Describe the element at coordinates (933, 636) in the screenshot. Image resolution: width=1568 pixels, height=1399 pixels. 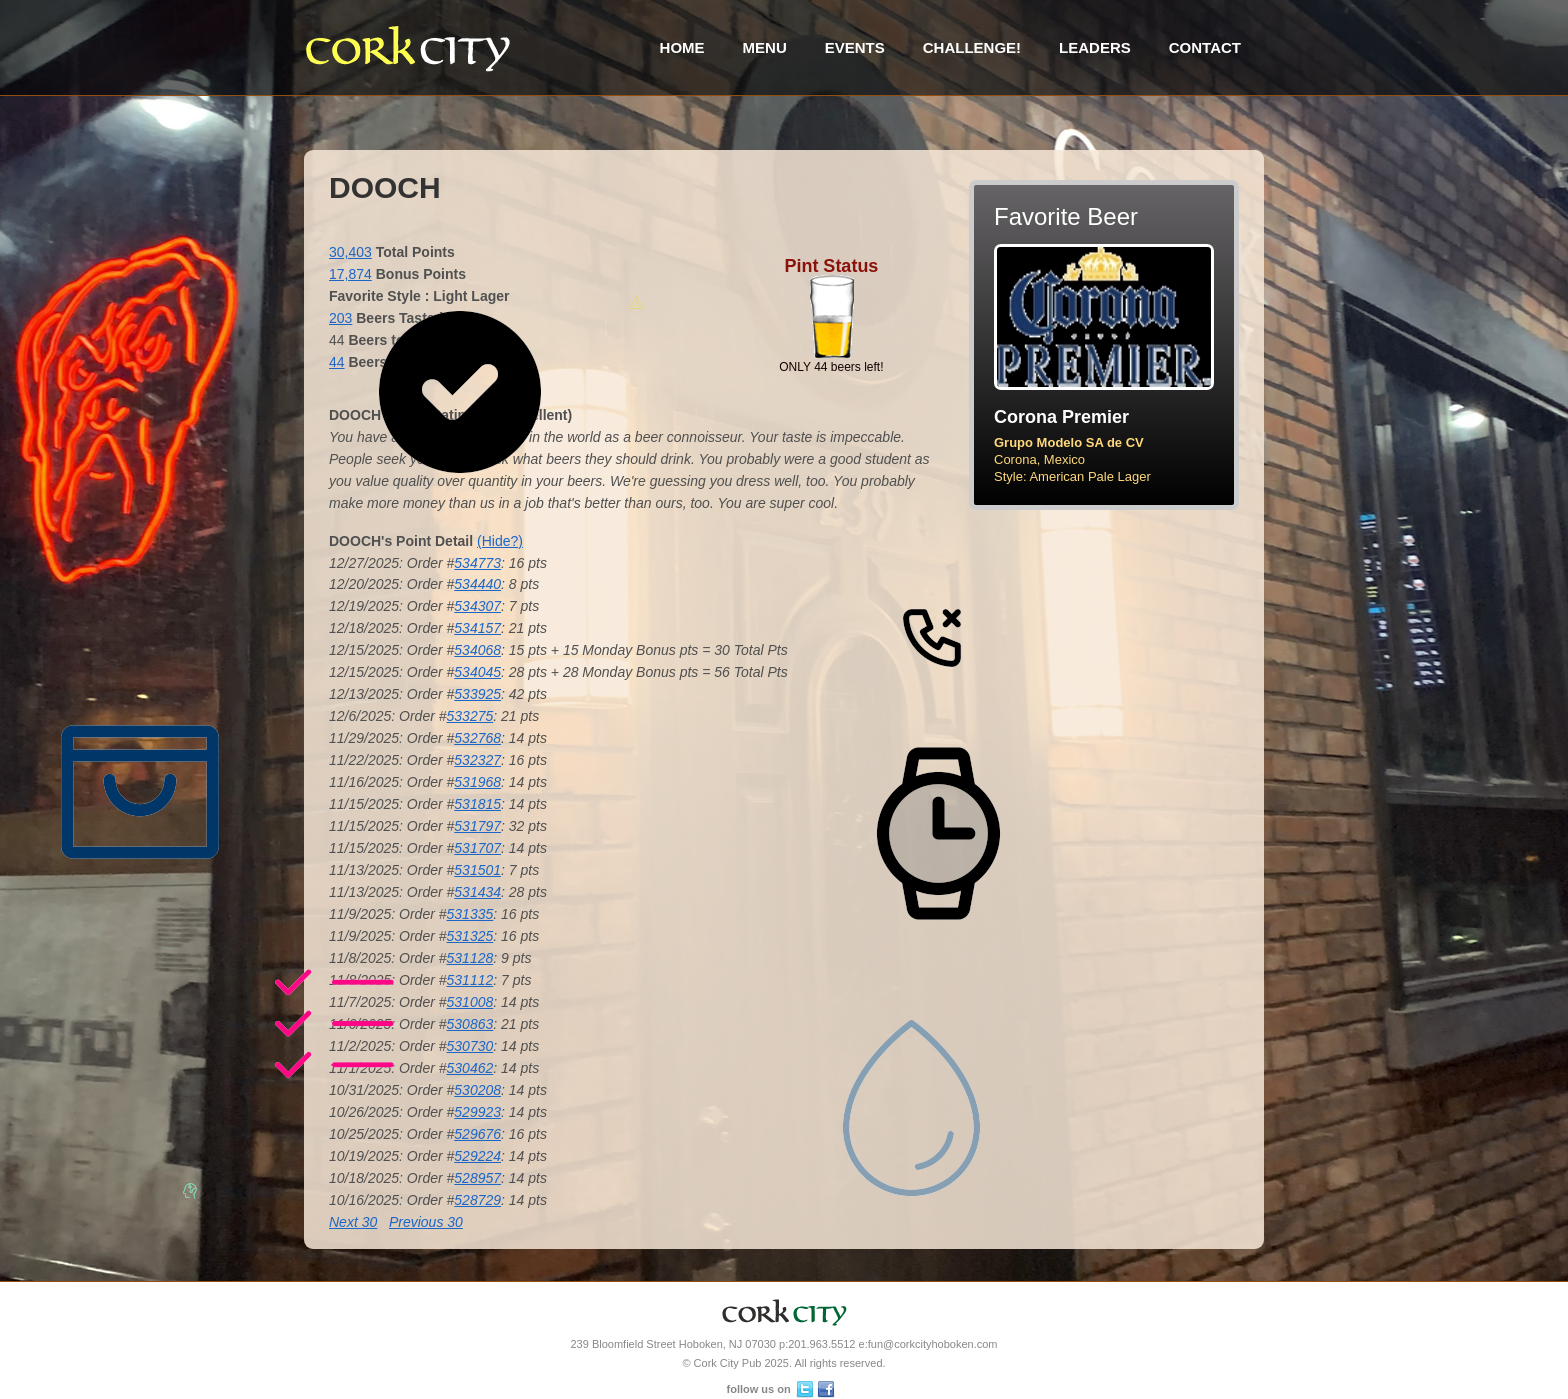
I see `end or cancel a phone call` at that location.